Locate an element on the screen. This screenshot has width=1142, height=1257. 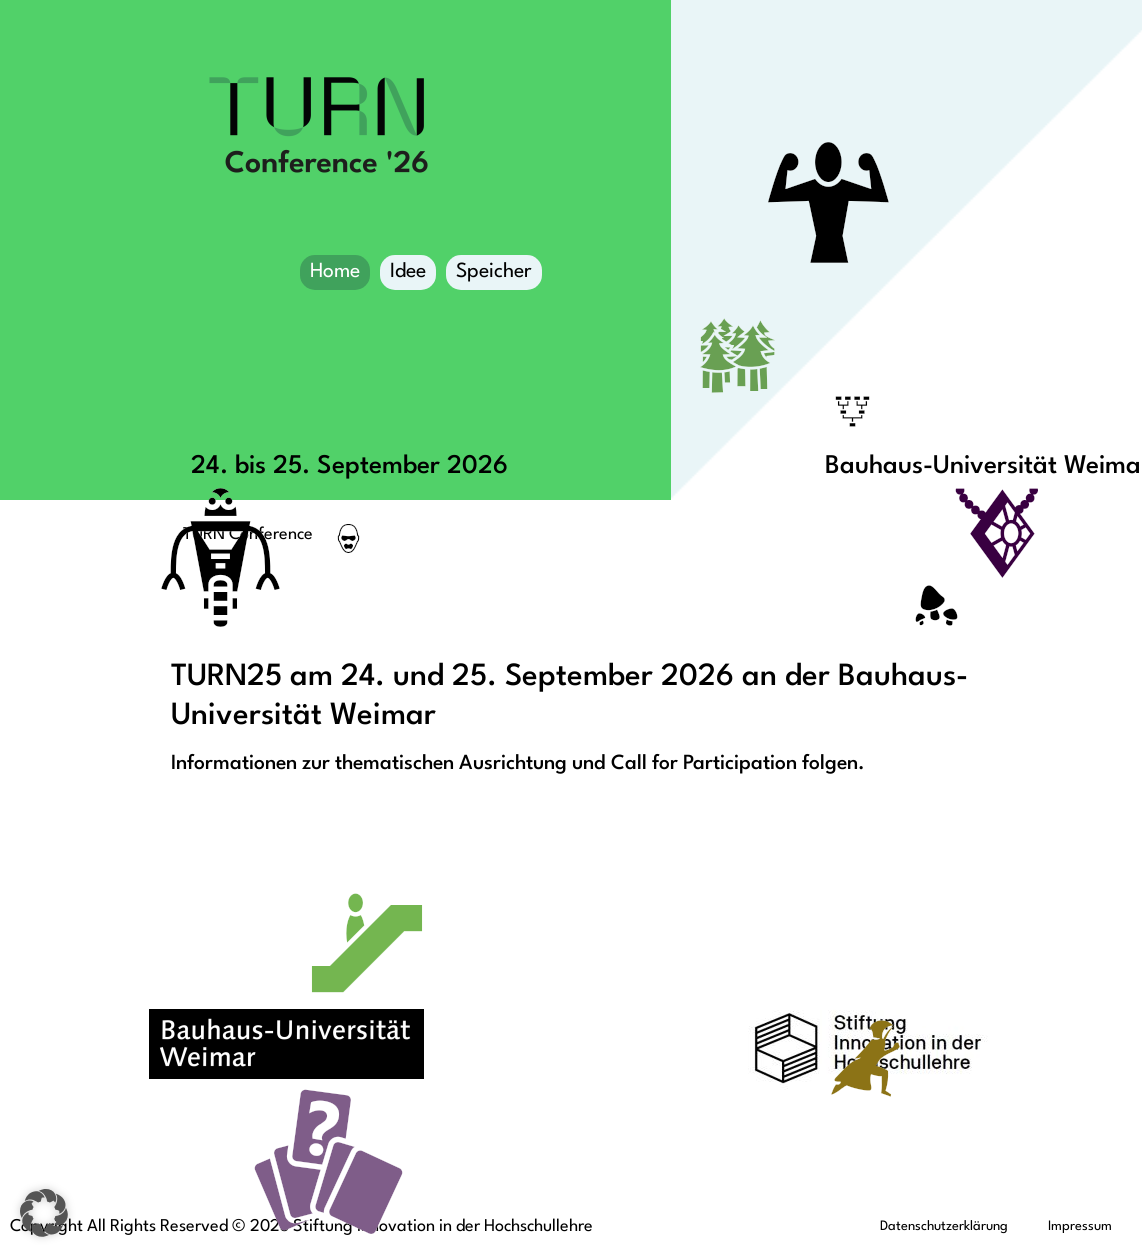
view equipped jewelry or accessories is located at coordinates (999, 533).